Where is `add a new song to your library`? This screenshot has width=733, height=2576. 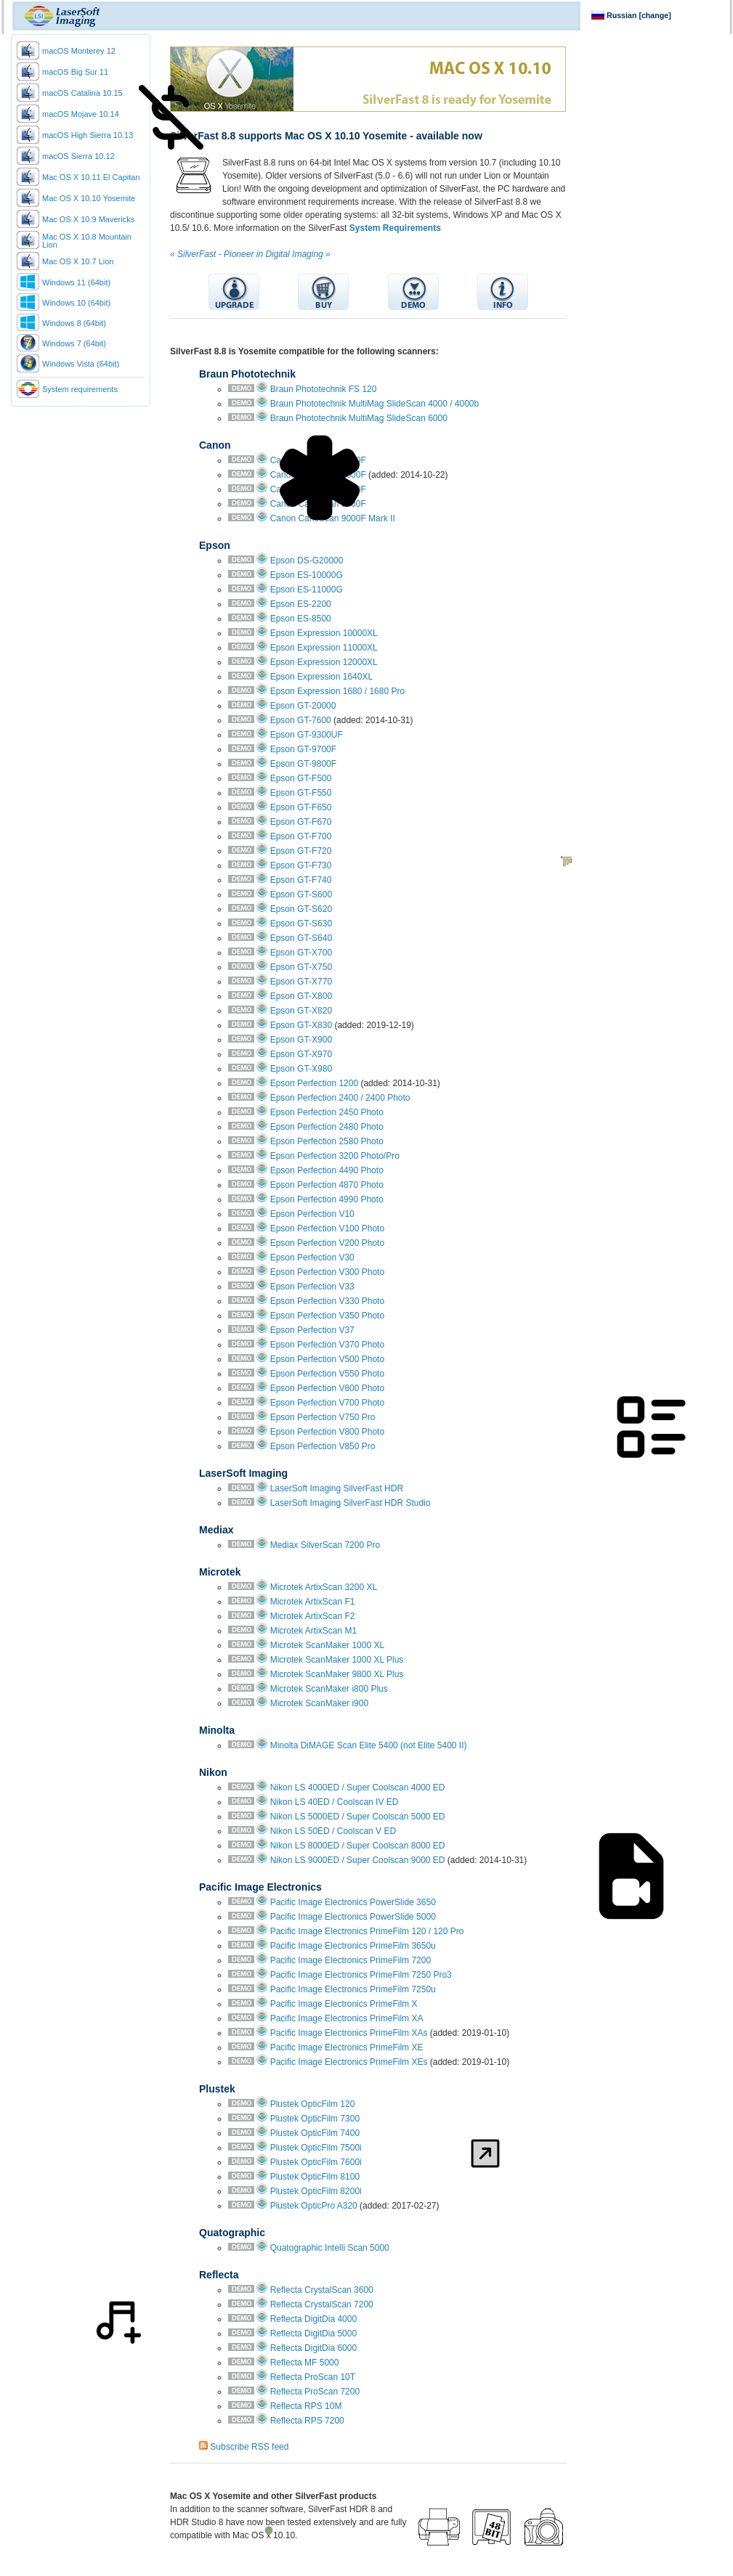 add a new song to your library is located at coordinates (118, 2320).